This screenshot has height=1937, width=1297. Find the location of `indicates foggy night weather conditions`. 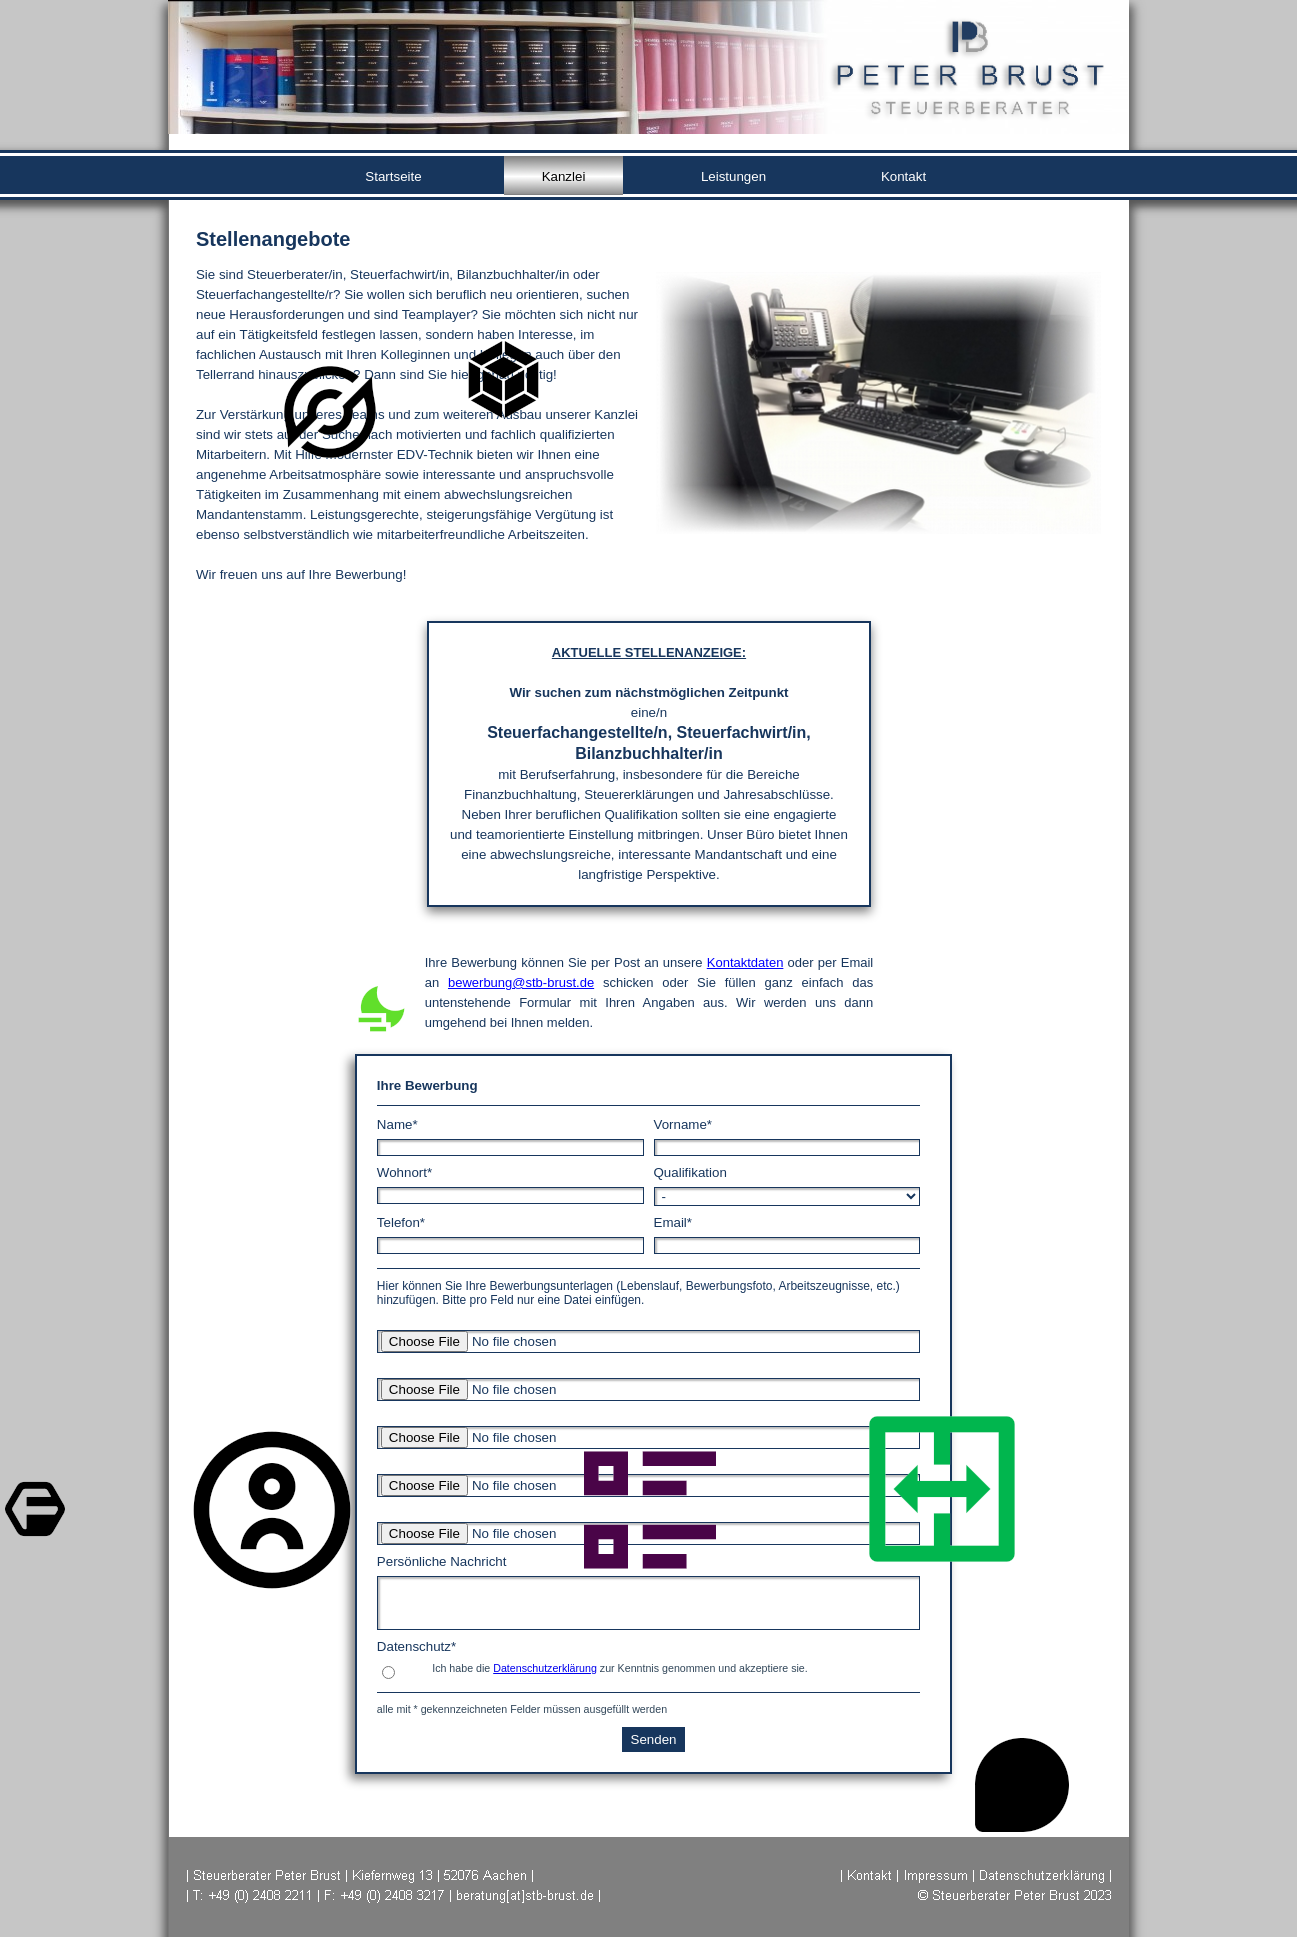

indicates foggy night weather conditions is located at coordinates (381, 1008).